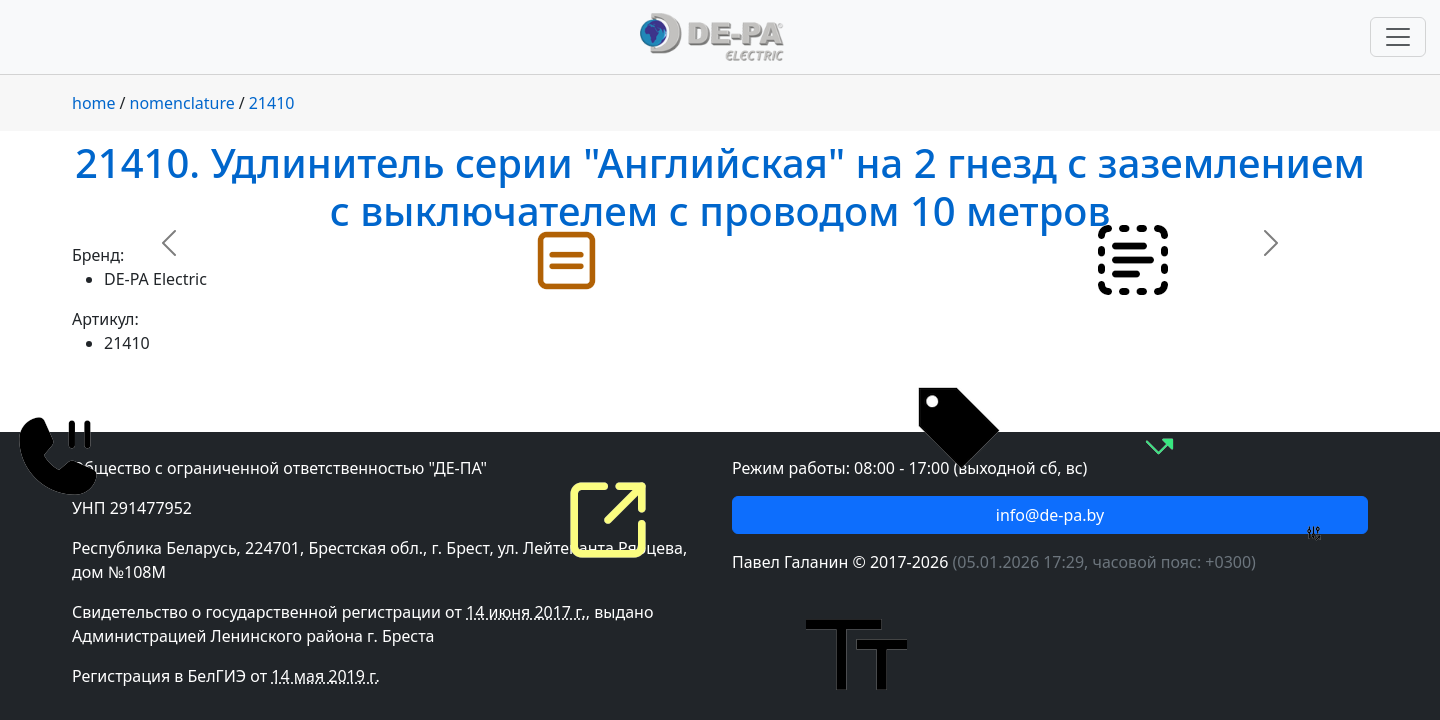 This screenshot has height=720, width=1440. I want to click on indicates equality or comparison function, so click(566, 260).